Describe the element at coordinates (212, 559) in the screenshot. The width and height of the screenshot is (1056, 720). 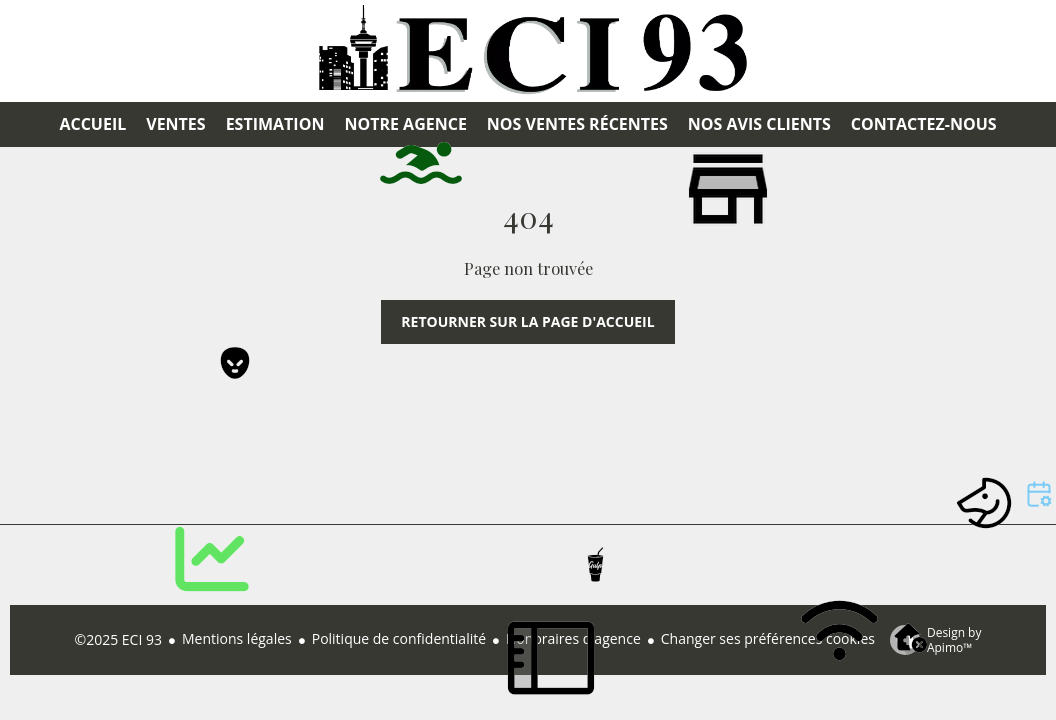
I see `view analytics or performance data` at that location.